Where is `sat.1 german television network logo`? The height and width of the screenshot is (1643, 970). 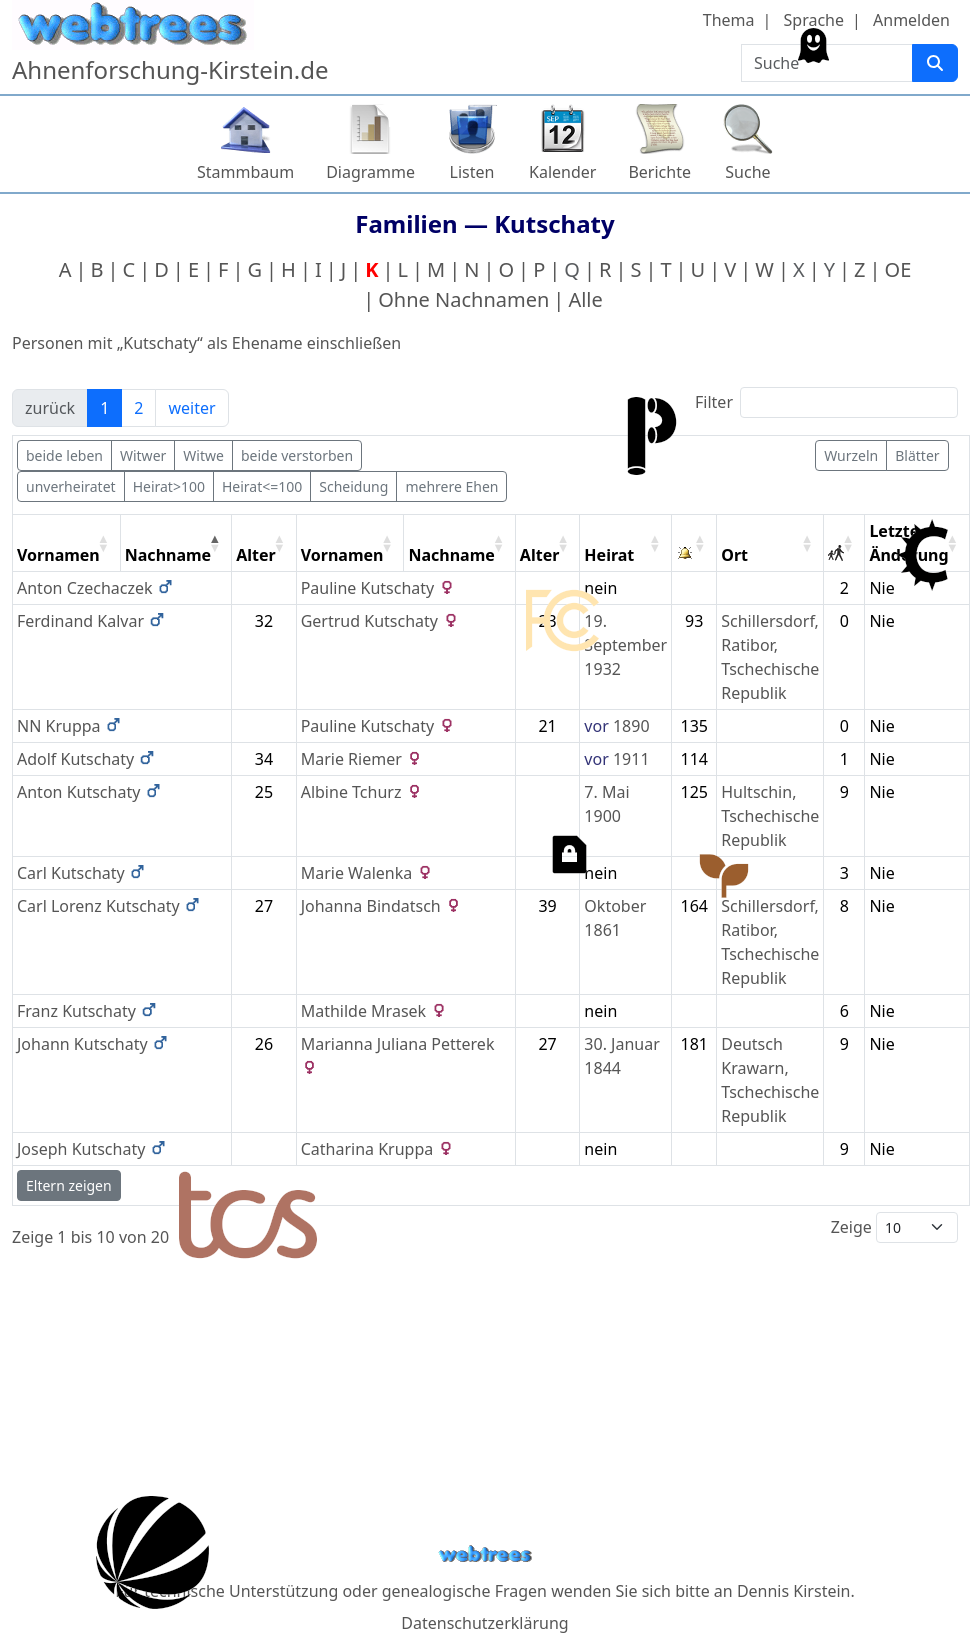
sat.1 german television network logo is located at coordinates (152, 1552).